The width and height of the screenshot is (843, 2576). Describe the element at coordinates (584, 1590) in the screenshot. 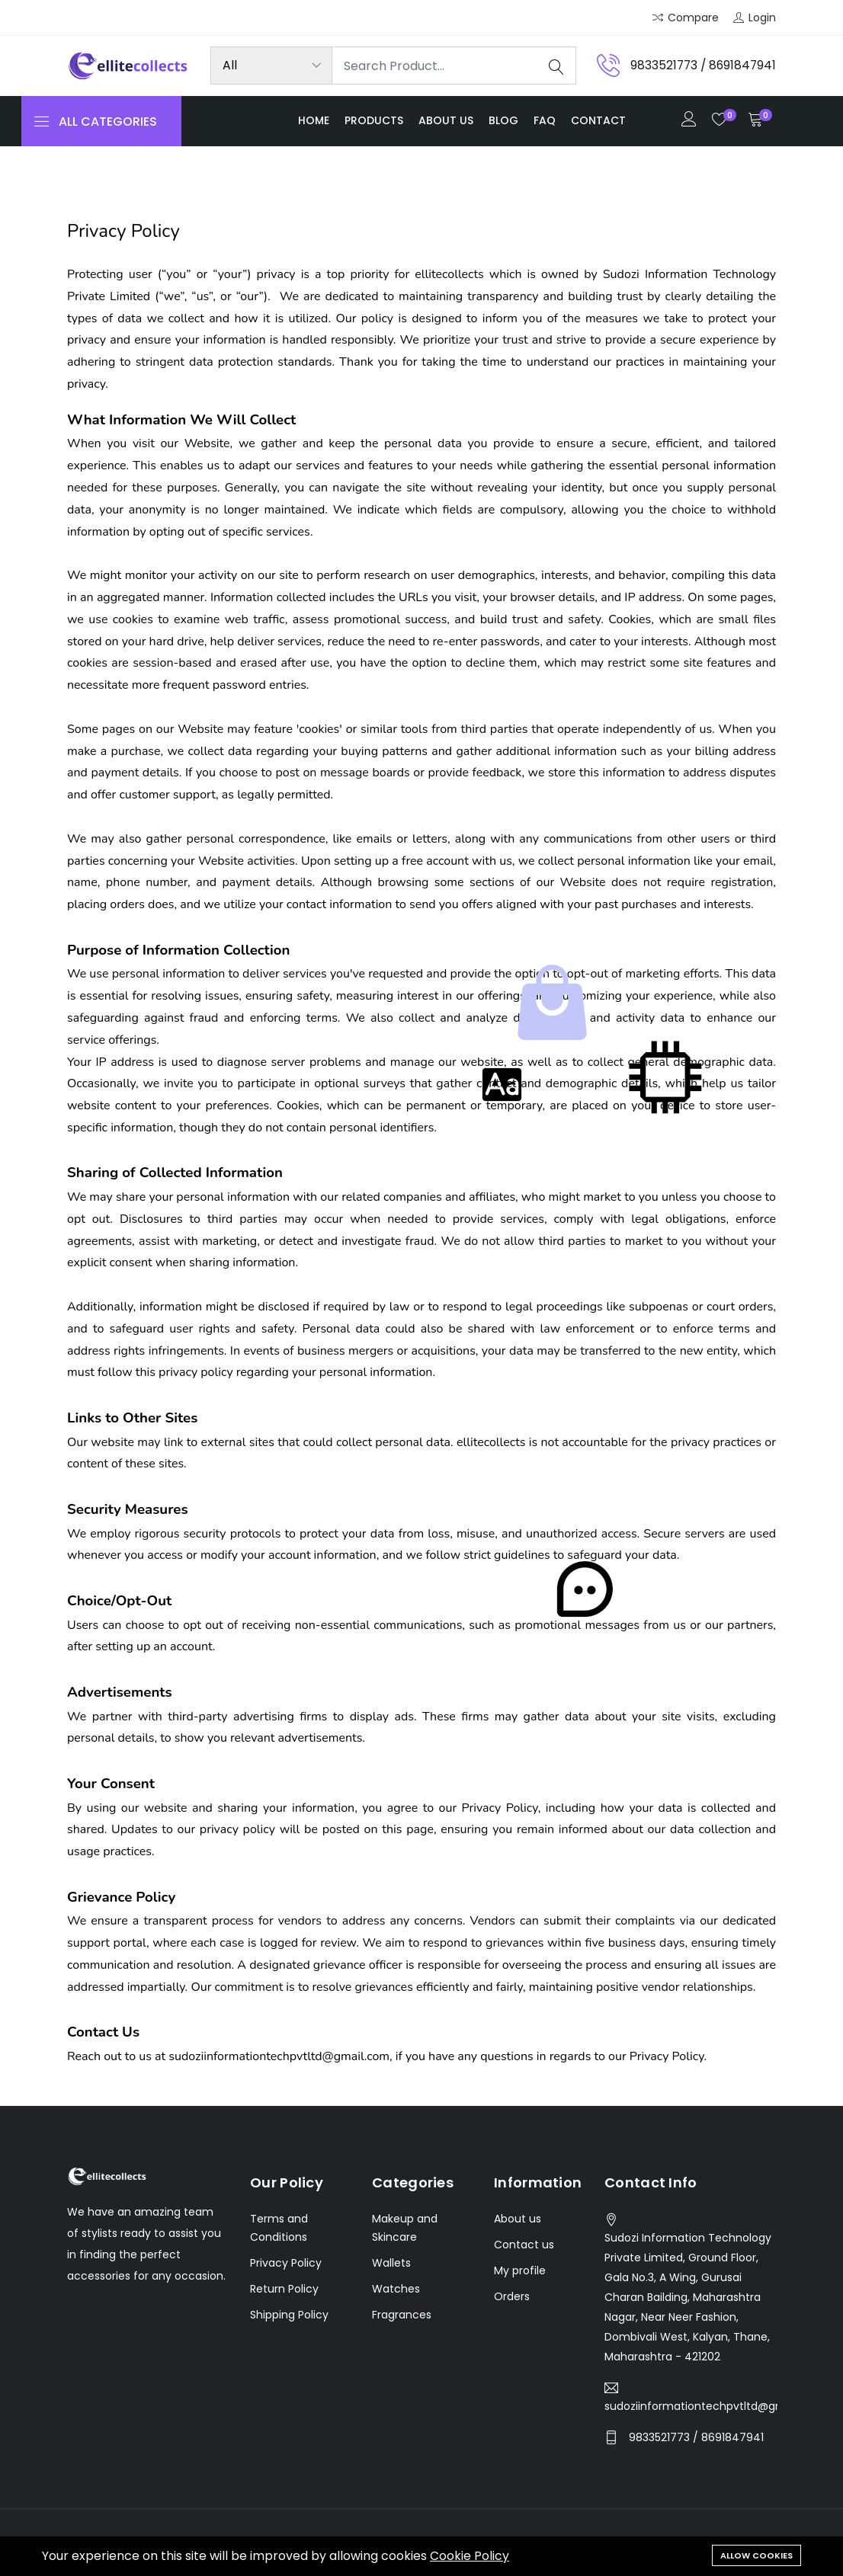

I see `open chat or messaging` at that location.